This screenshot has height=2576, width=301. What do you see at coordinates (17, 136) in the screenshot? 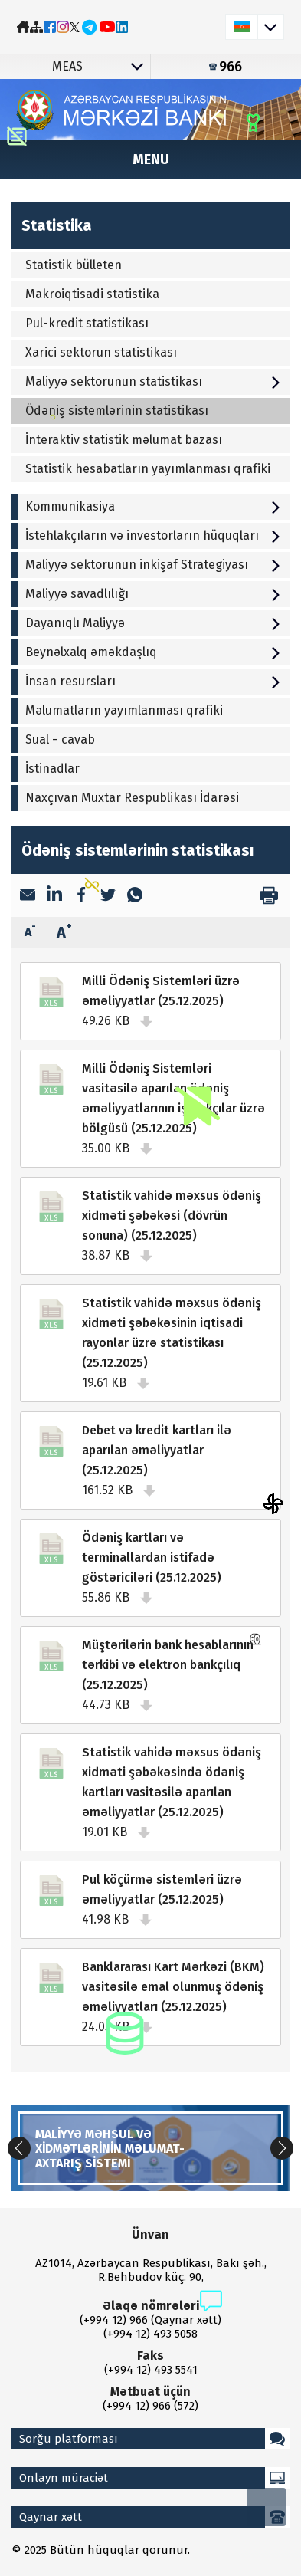
I see `article or document unavailable` at bounding box center [17, 136].